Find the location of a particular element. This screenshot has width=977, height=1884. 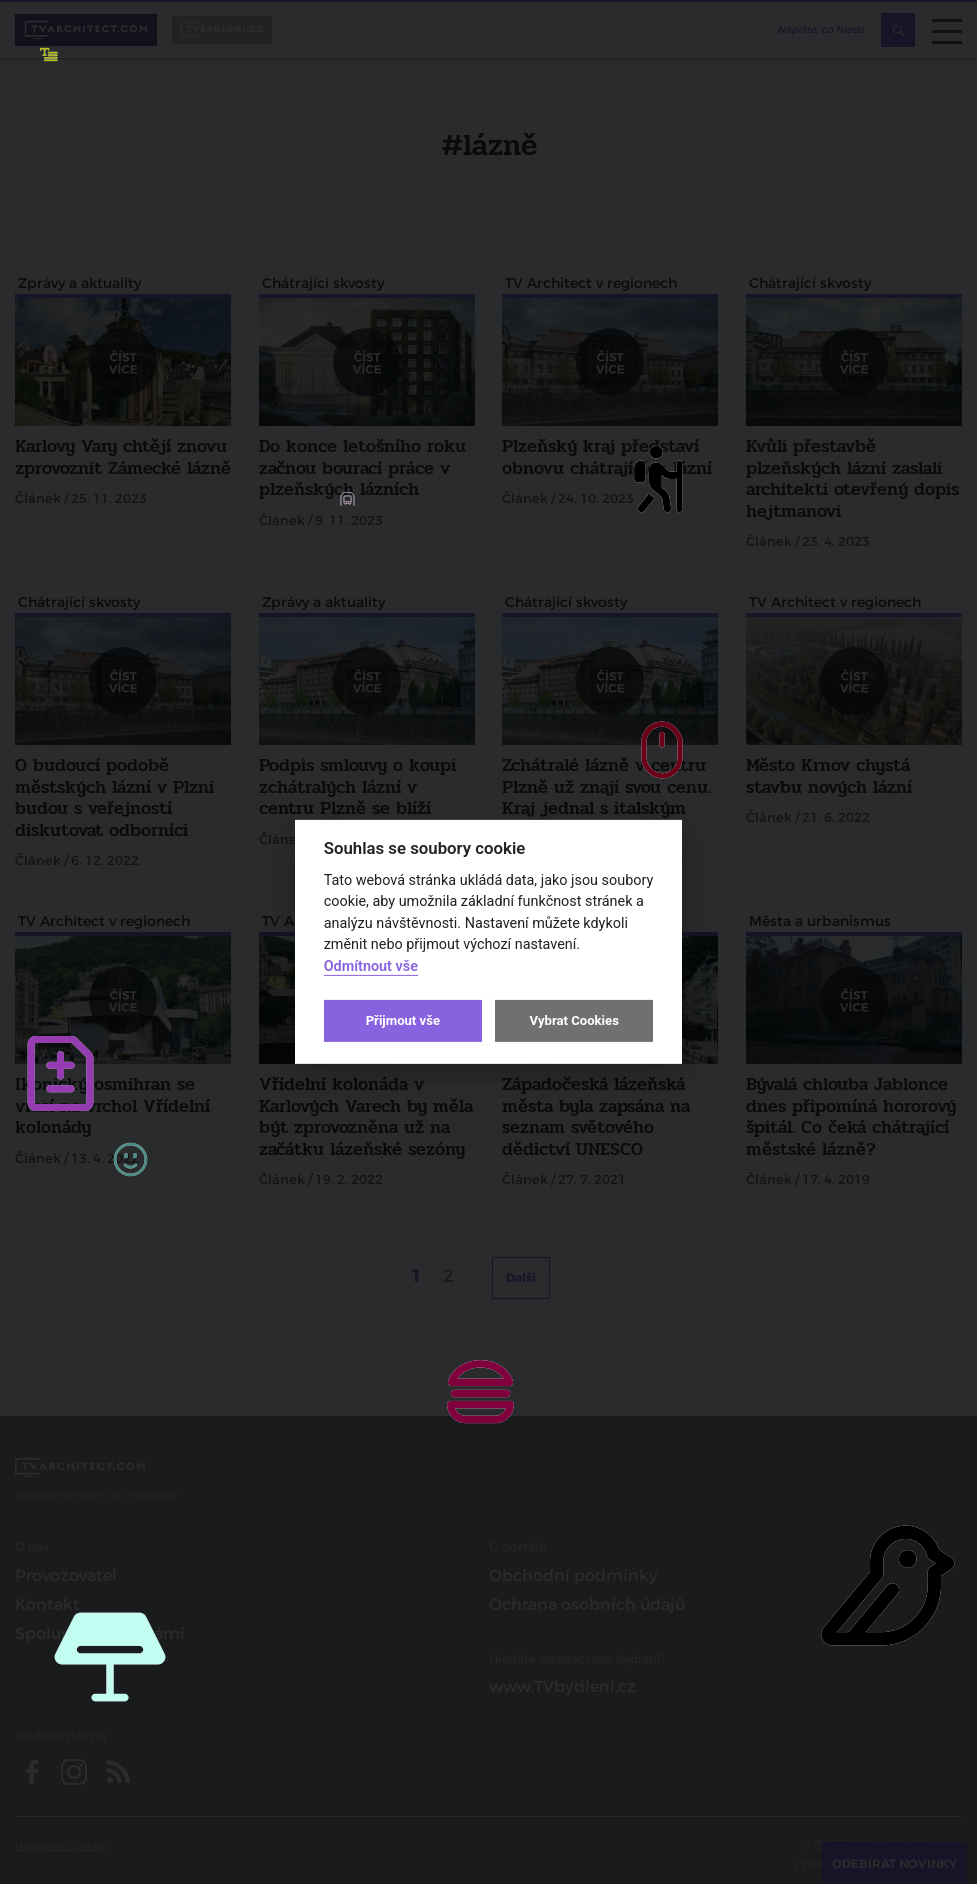

add an emoji or reaction is located at coordinates (130, 1159).